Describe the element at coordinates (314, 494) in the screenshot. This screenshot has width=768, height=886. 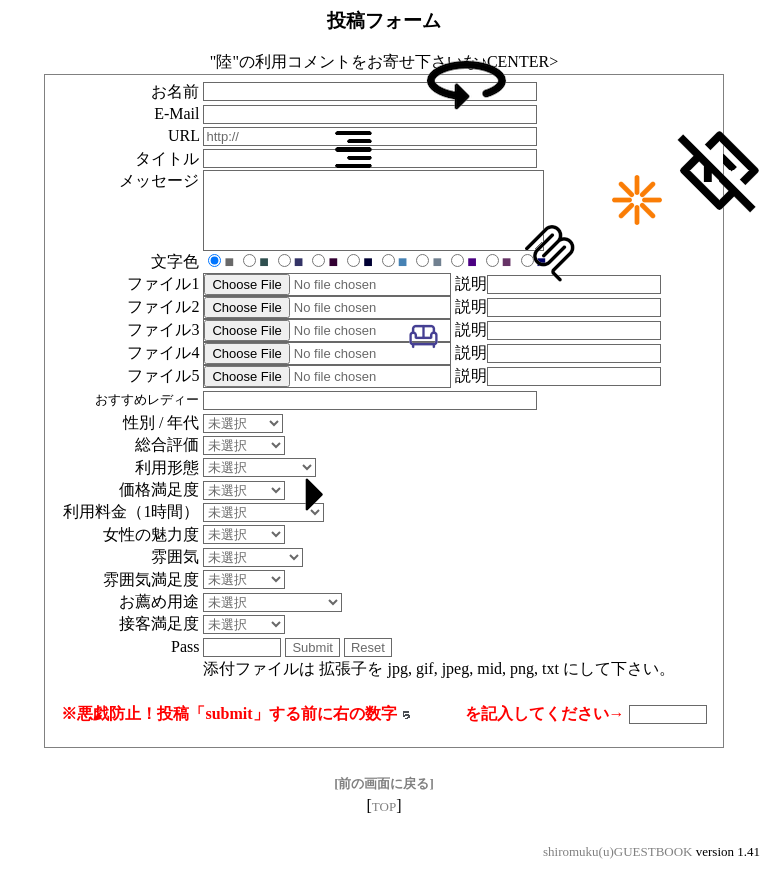
I see `play media or start playback` at that location.